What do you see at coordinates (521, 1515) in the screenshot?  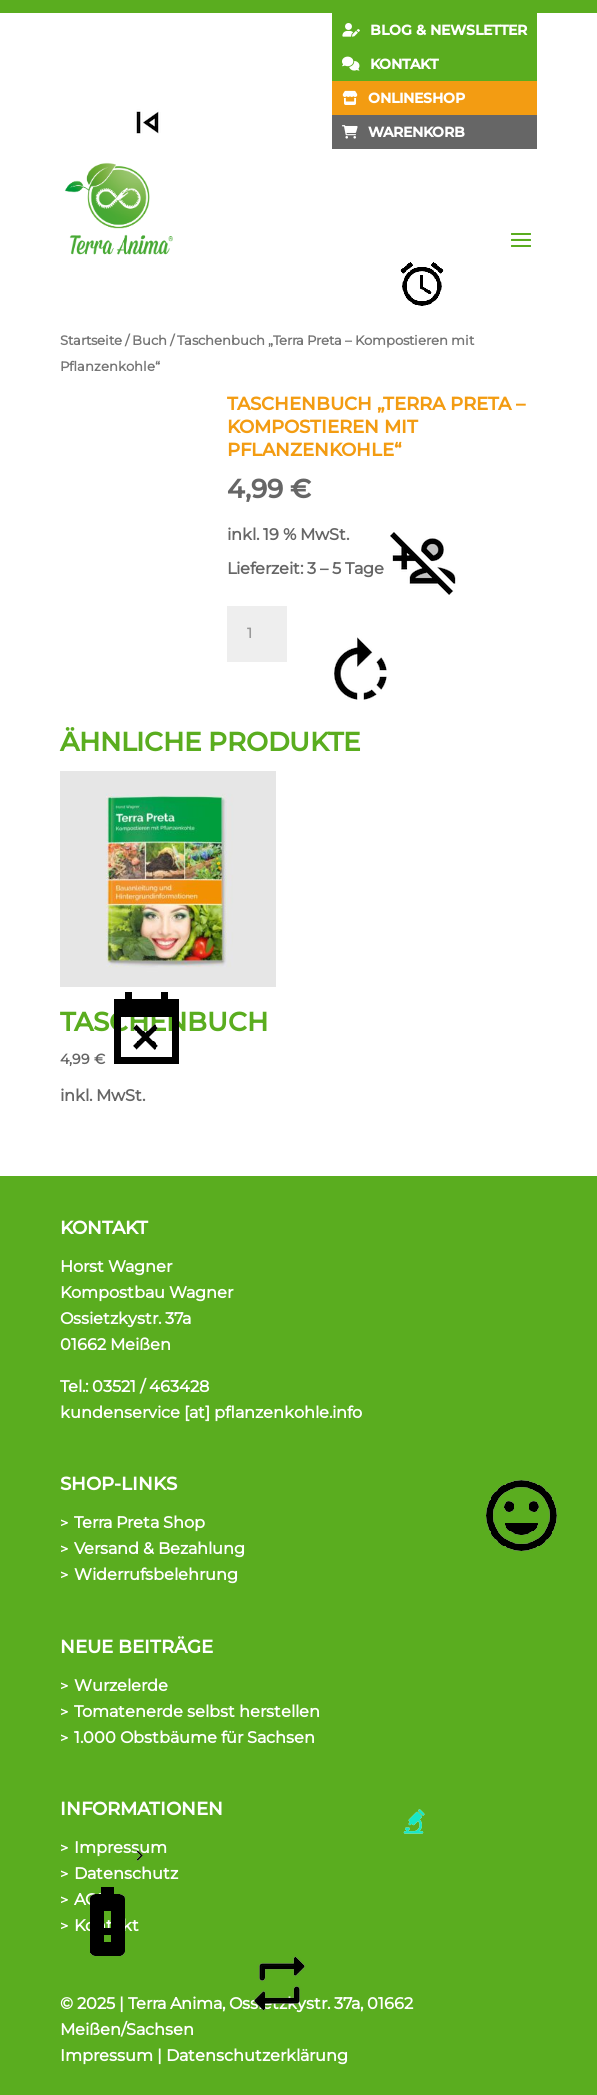 I see `select your current mood or emotional state` at bounding box center [521, 1515].